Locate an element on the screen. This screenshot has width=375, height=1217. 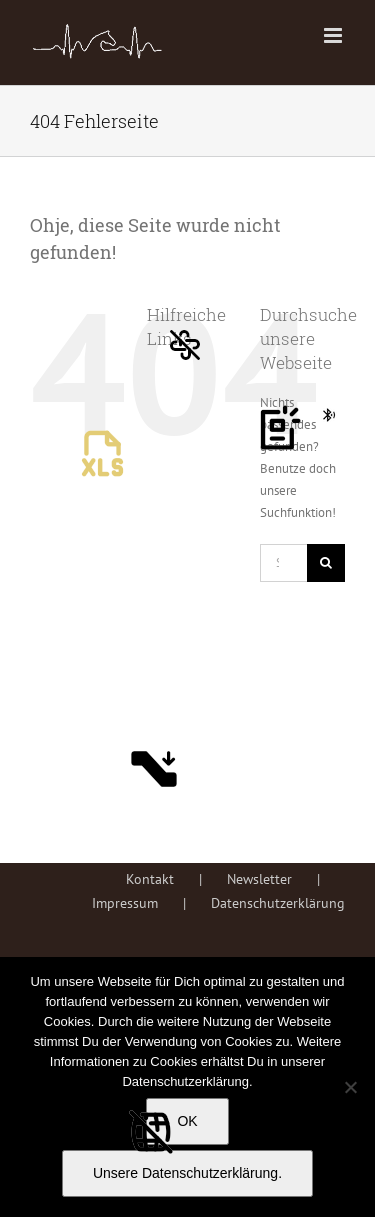
searching for nearby bluetooth devices is located at coordinates (329, 415).